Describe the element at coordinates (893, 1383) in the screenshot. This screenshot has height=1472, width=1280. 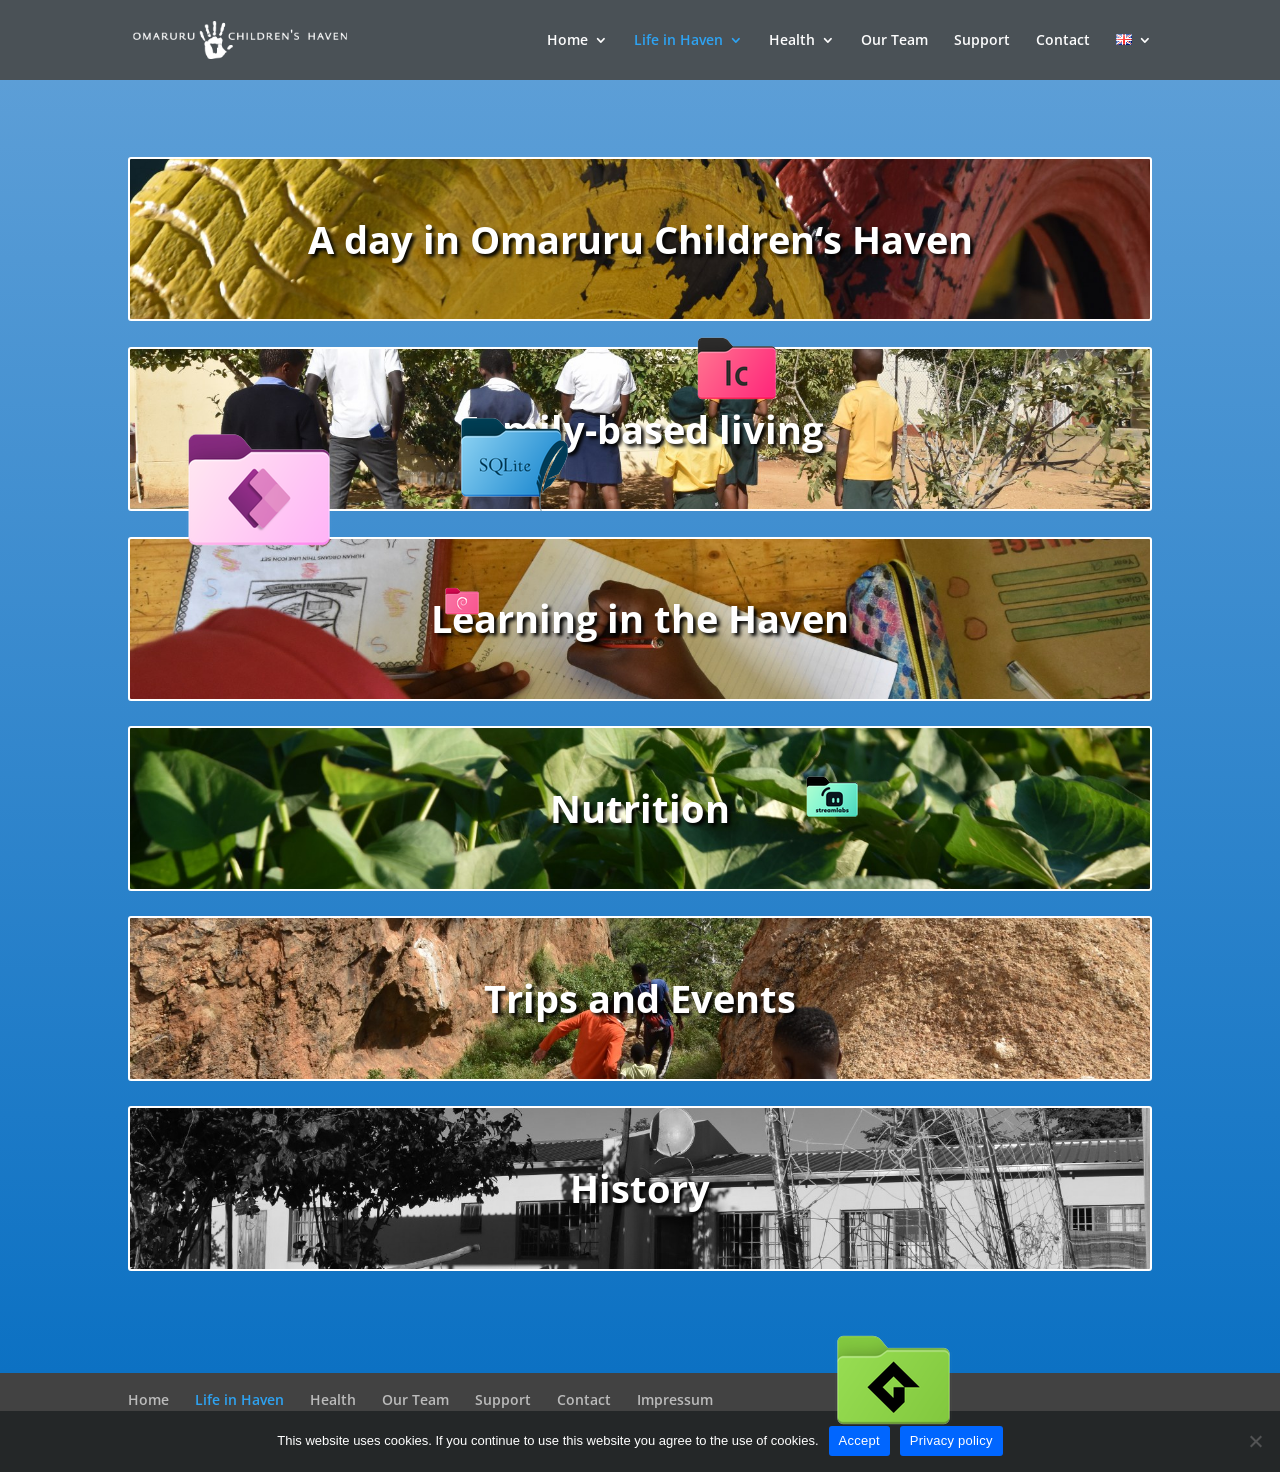
I see `open game maker studio project folder` at that location.